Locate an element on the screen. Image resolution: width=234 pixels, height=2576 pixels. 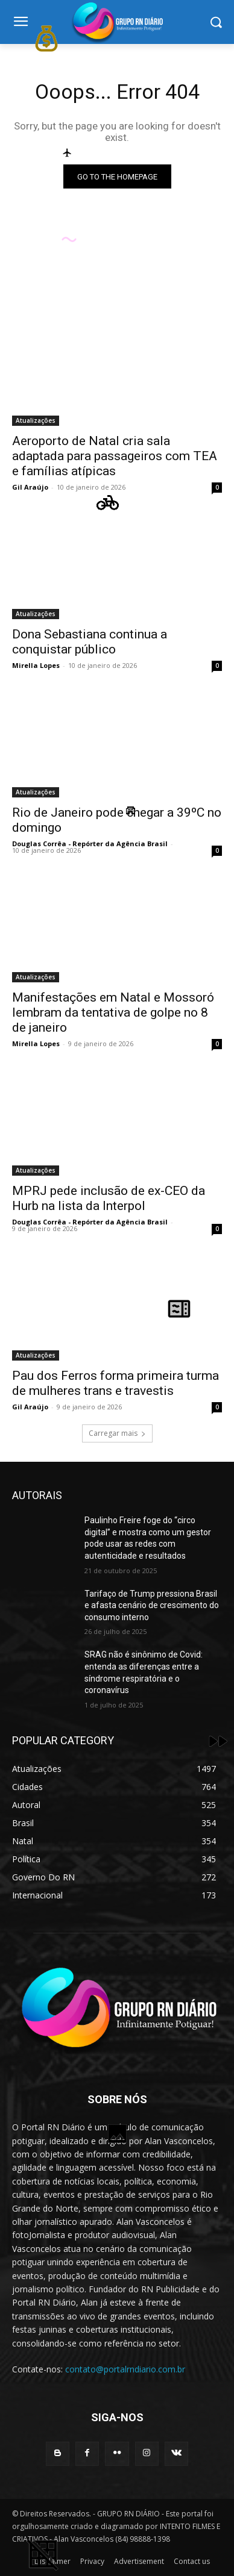
disable grid view is located at coordinates (43, 2554).